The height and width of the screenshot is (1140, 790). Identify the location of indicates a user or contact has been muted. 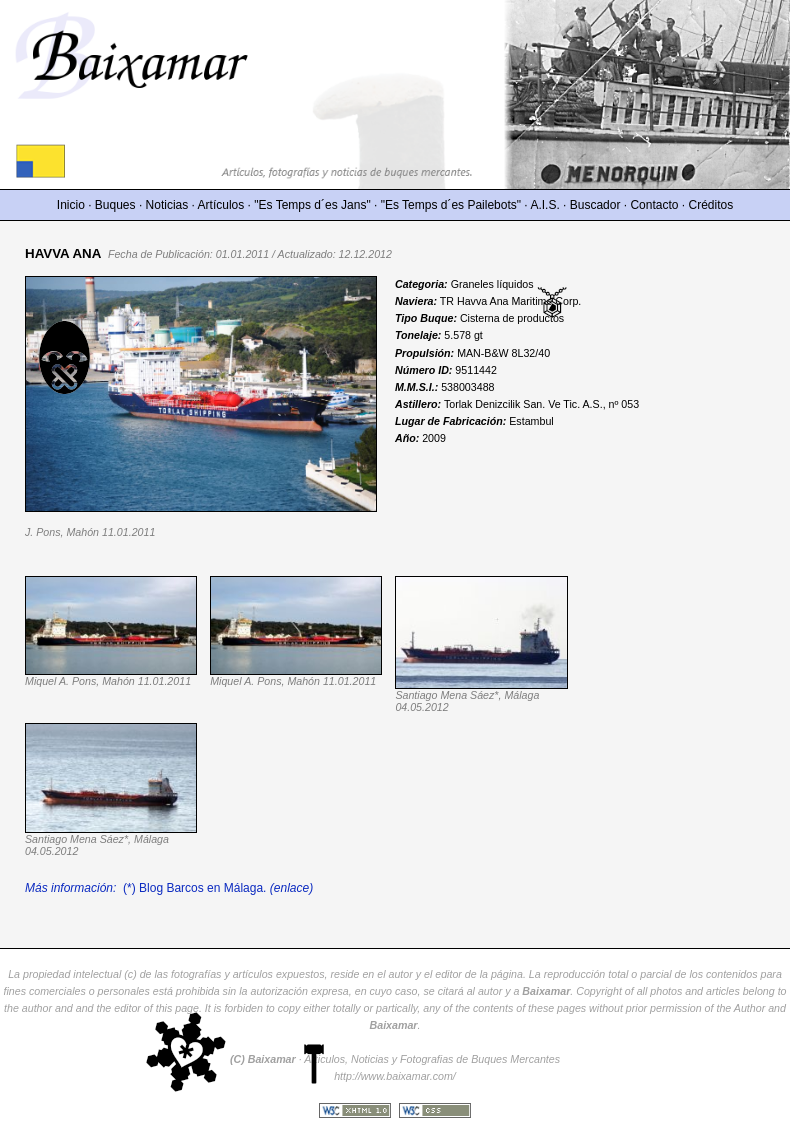
(64, 357).